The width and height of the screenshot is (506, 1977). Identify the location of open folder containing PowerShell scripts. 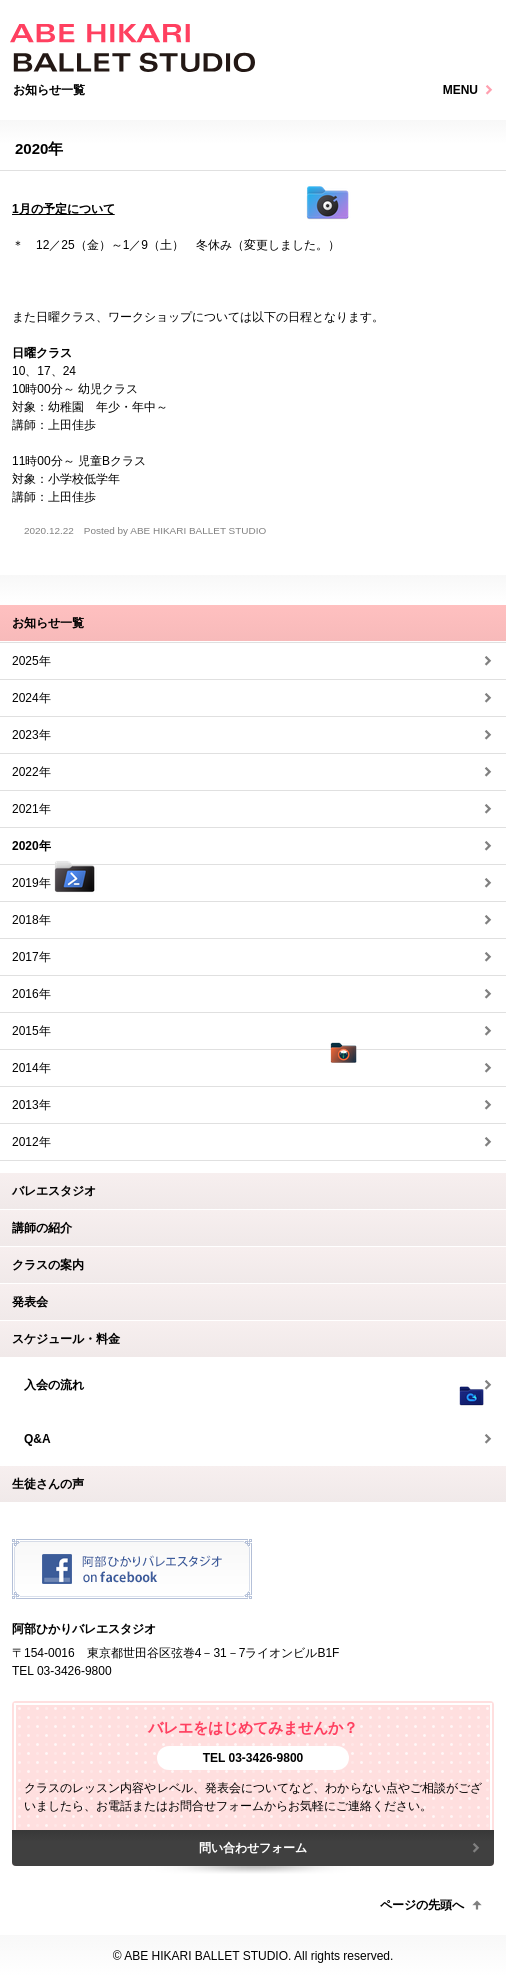
(74, 877).